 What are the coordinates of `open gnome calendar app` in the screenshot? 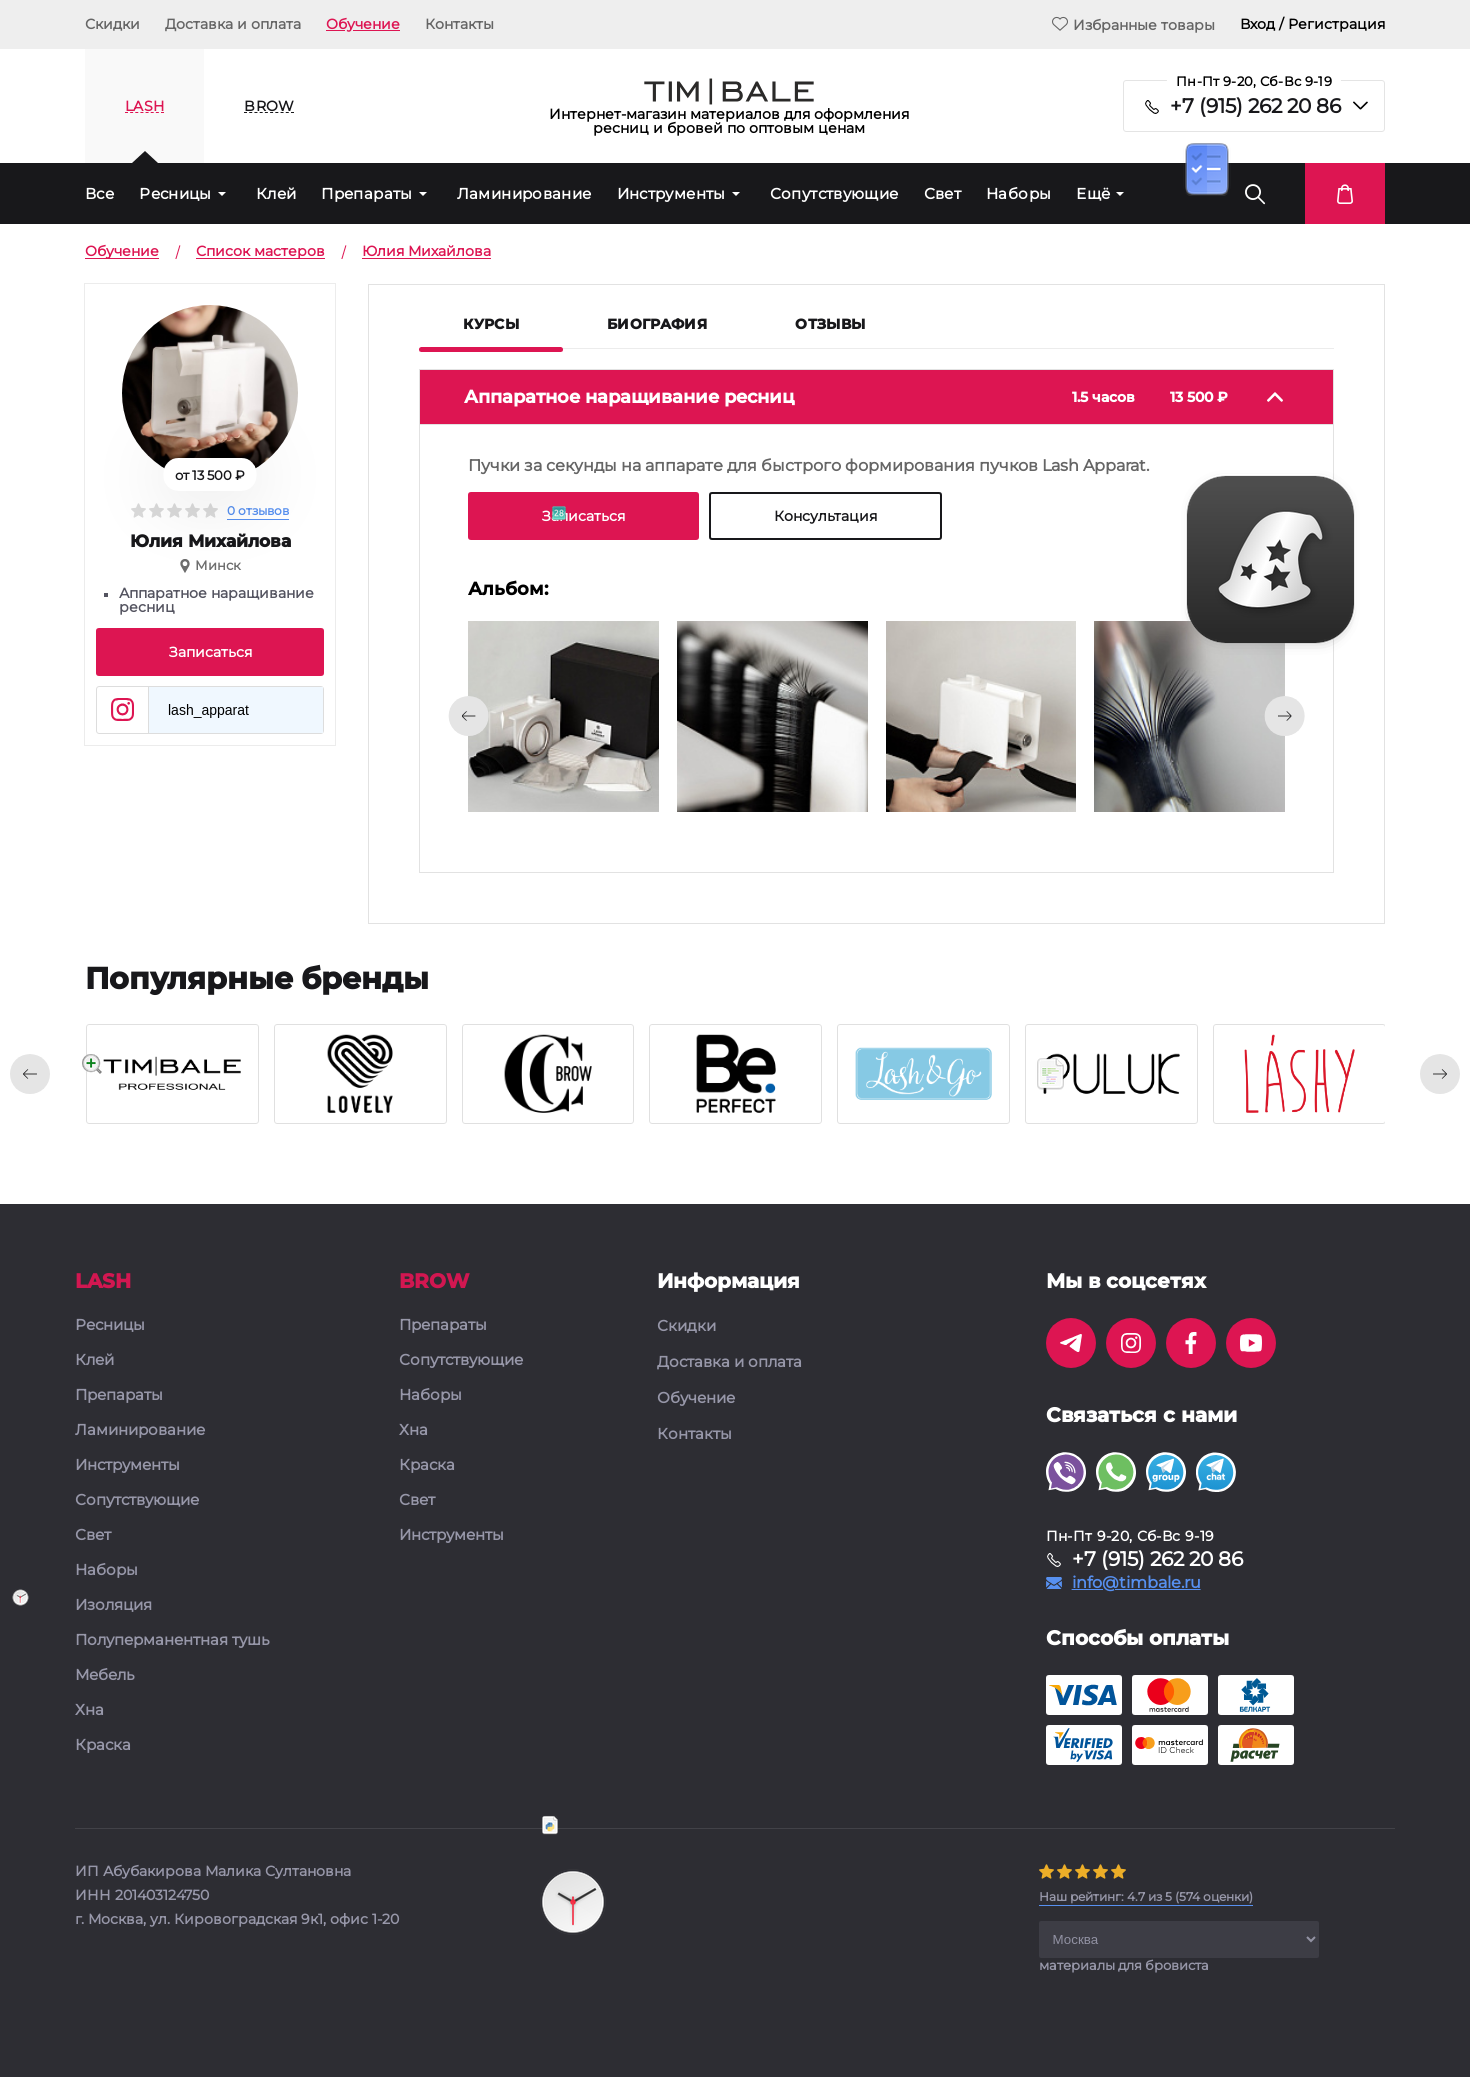 It's located at (559, 513).